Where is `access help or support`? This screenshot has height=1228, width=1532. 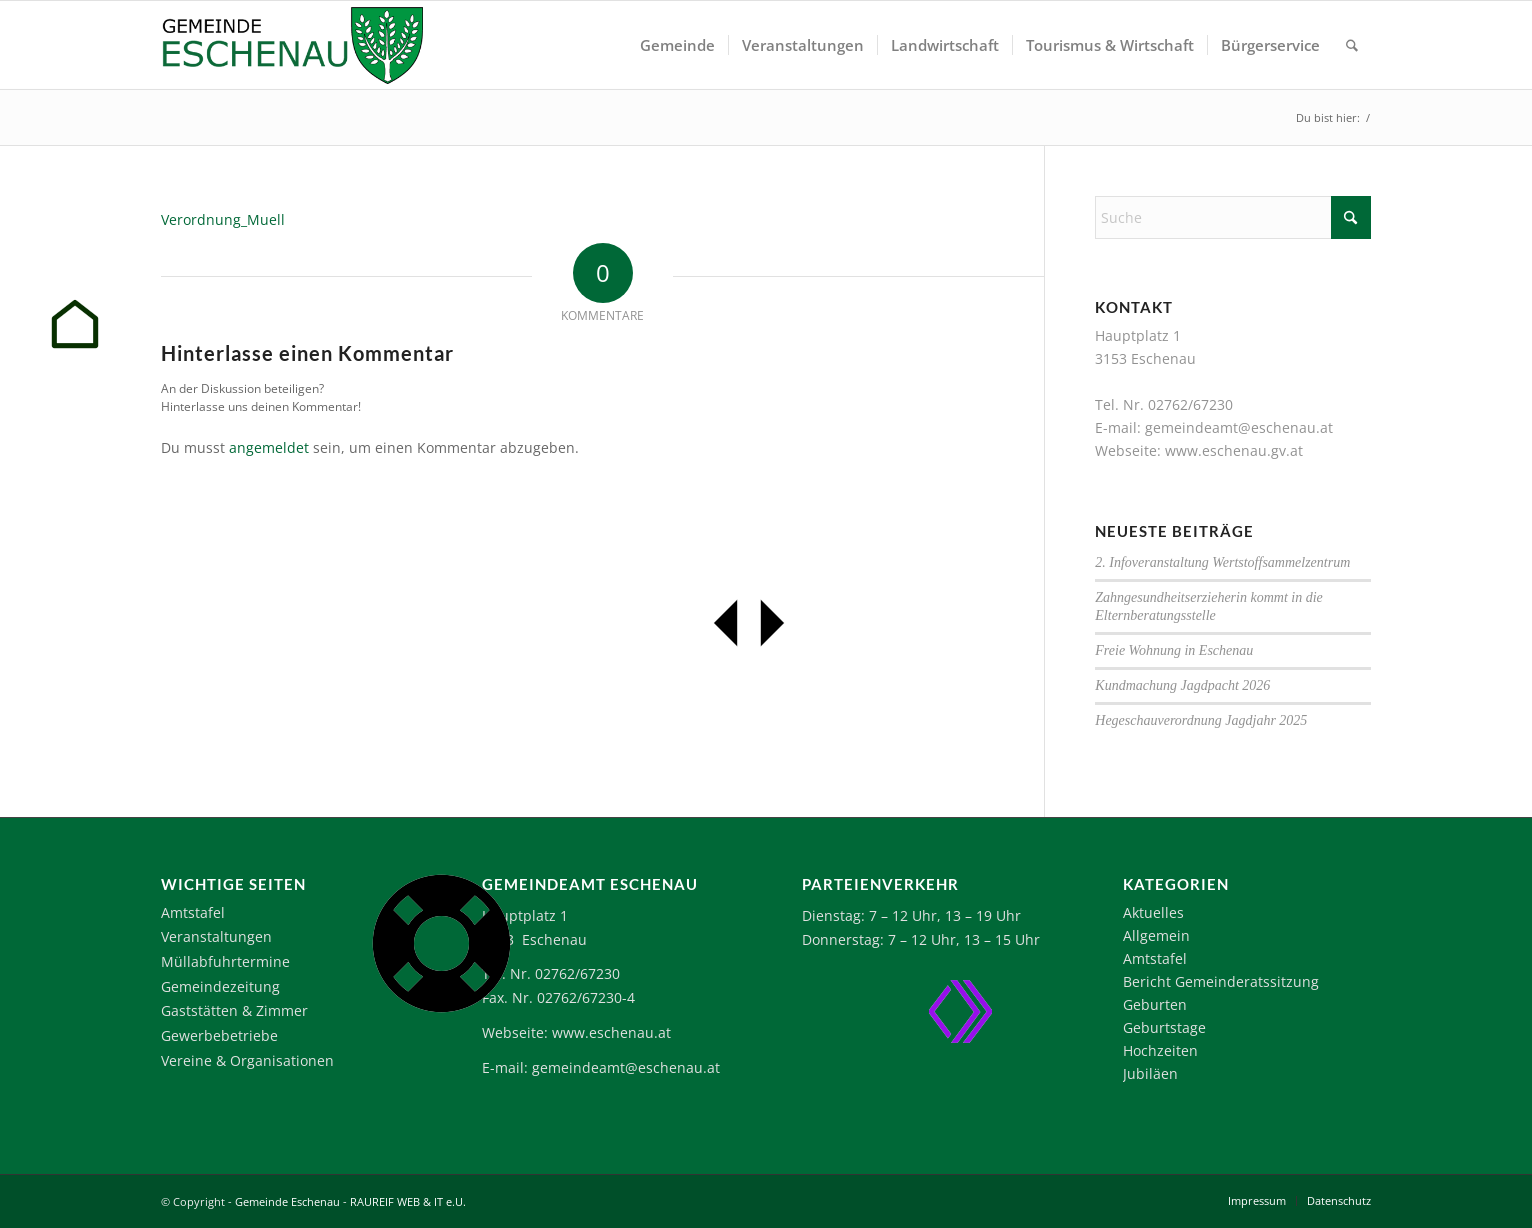
access help or support is located at coordinates (441, 943).